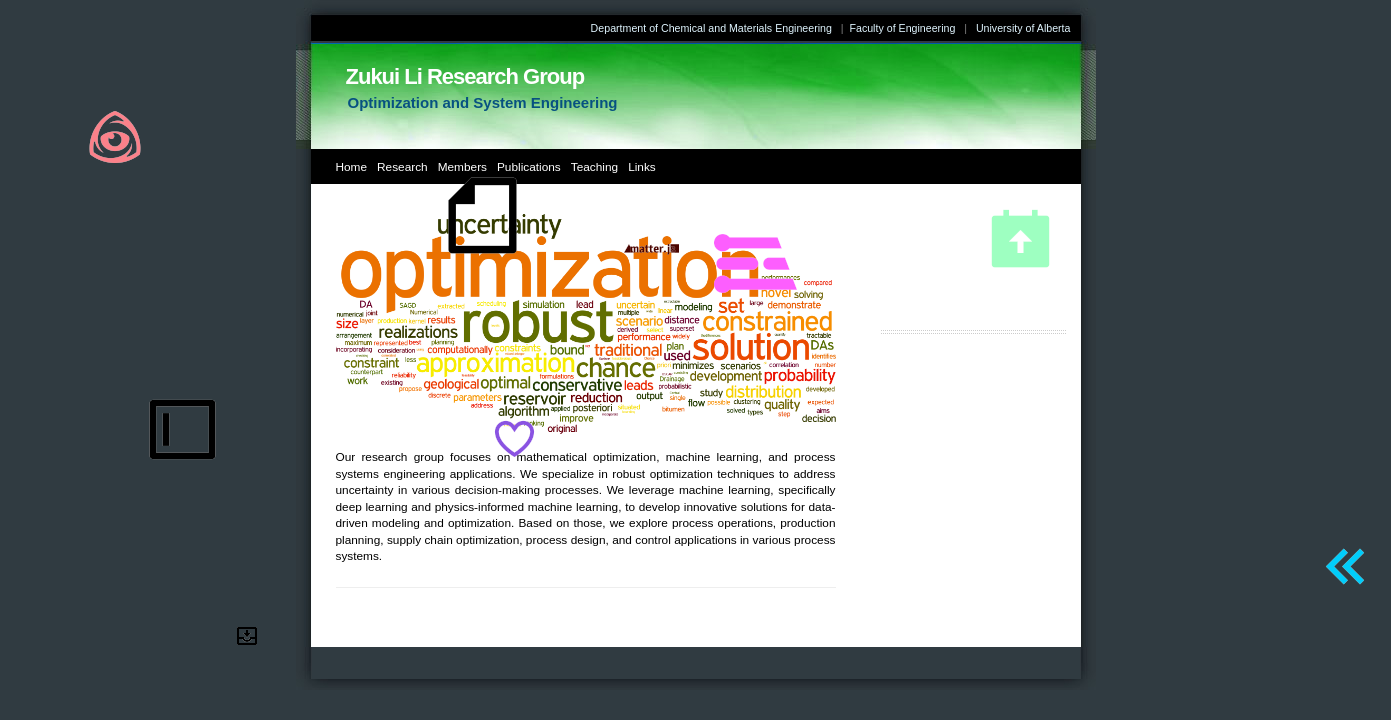  I want to click on import files or data into the application, so click(247, 636).